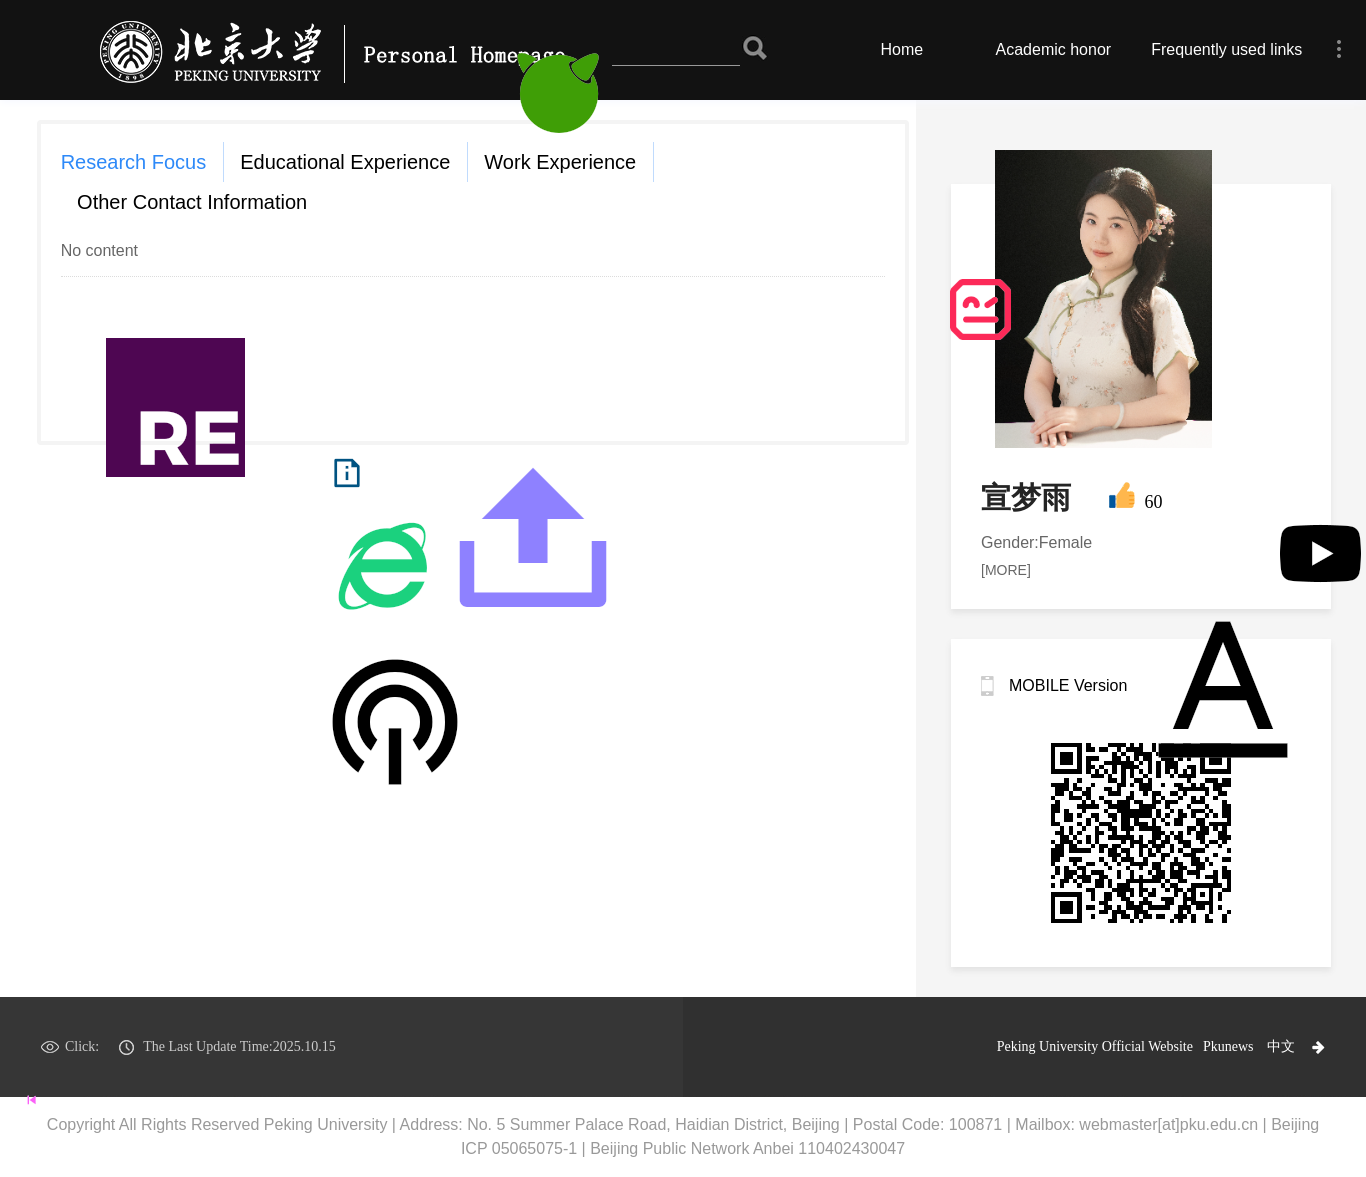 The height and width of the screenshot is (1177, 1366). What do you see at coordinates (395, 722) in the screenshot?
I see `indicates network signal or broadcast strength` at bounding box center [395, 722].